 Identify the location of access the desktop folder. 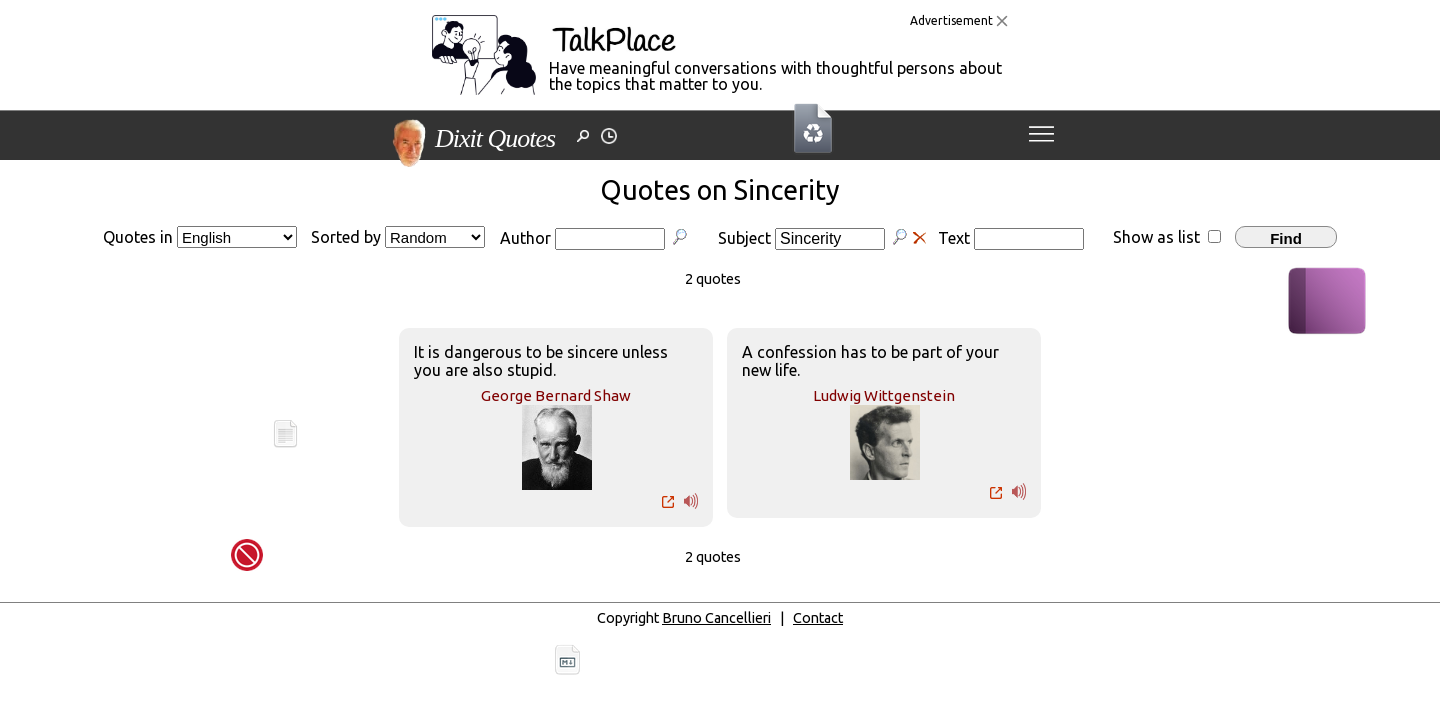
(1327, 298).